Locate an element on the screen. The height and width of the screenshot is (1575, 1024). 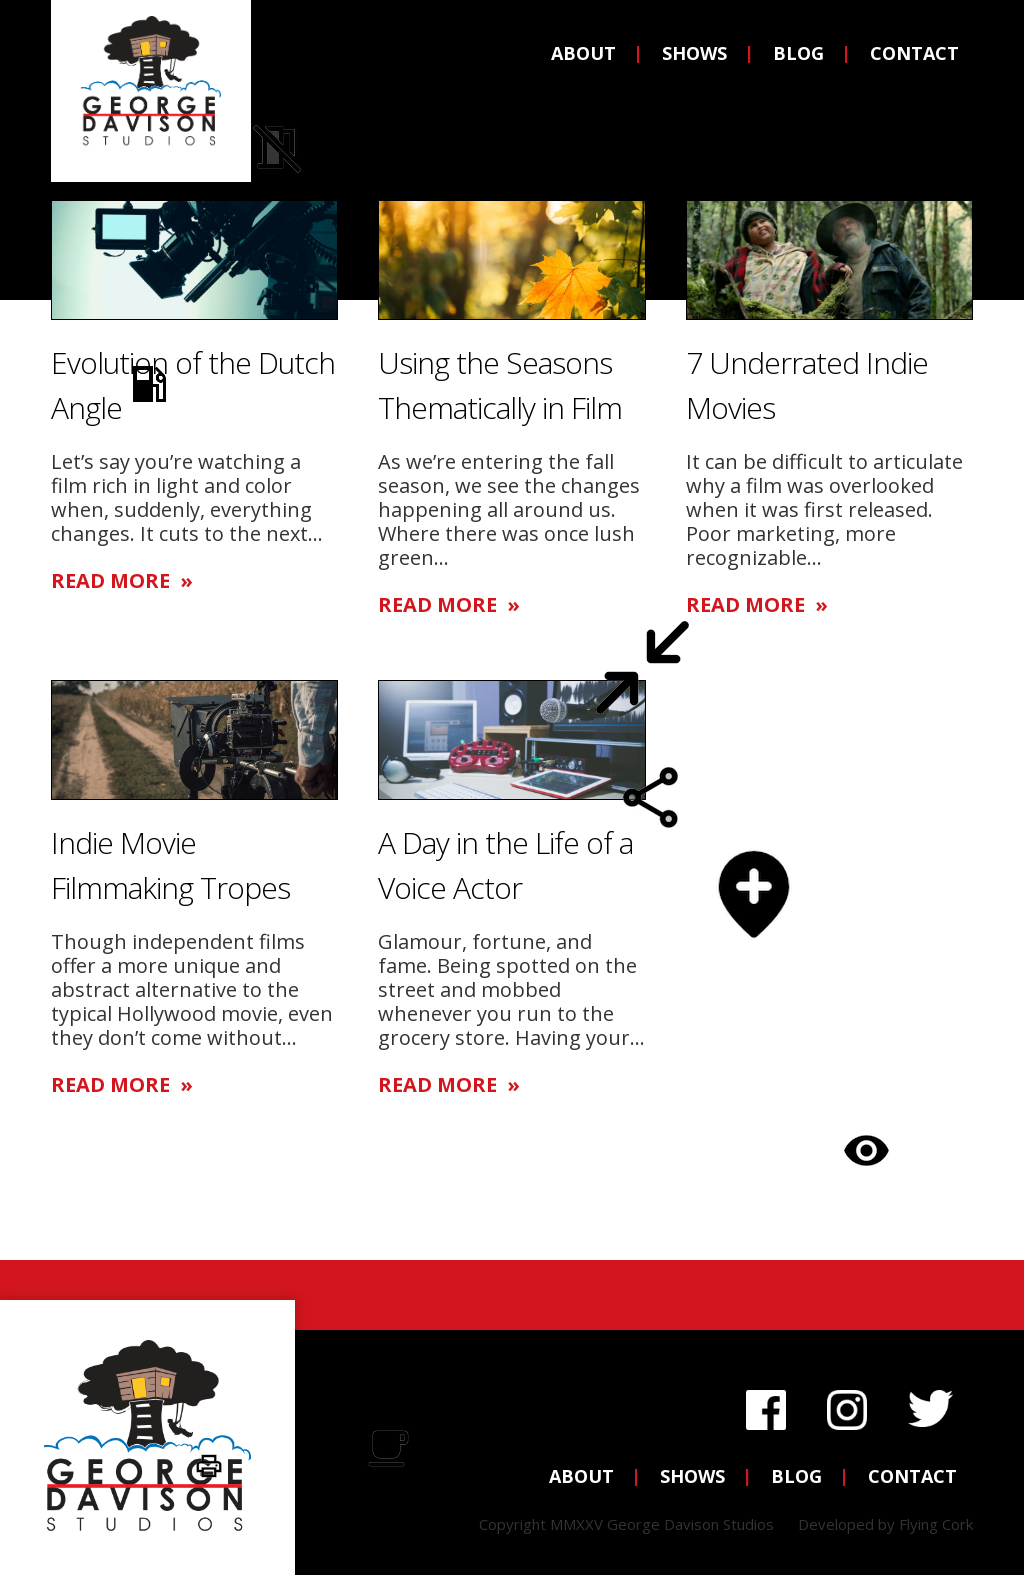
view or preview content is located at coordinates (866, 1150).